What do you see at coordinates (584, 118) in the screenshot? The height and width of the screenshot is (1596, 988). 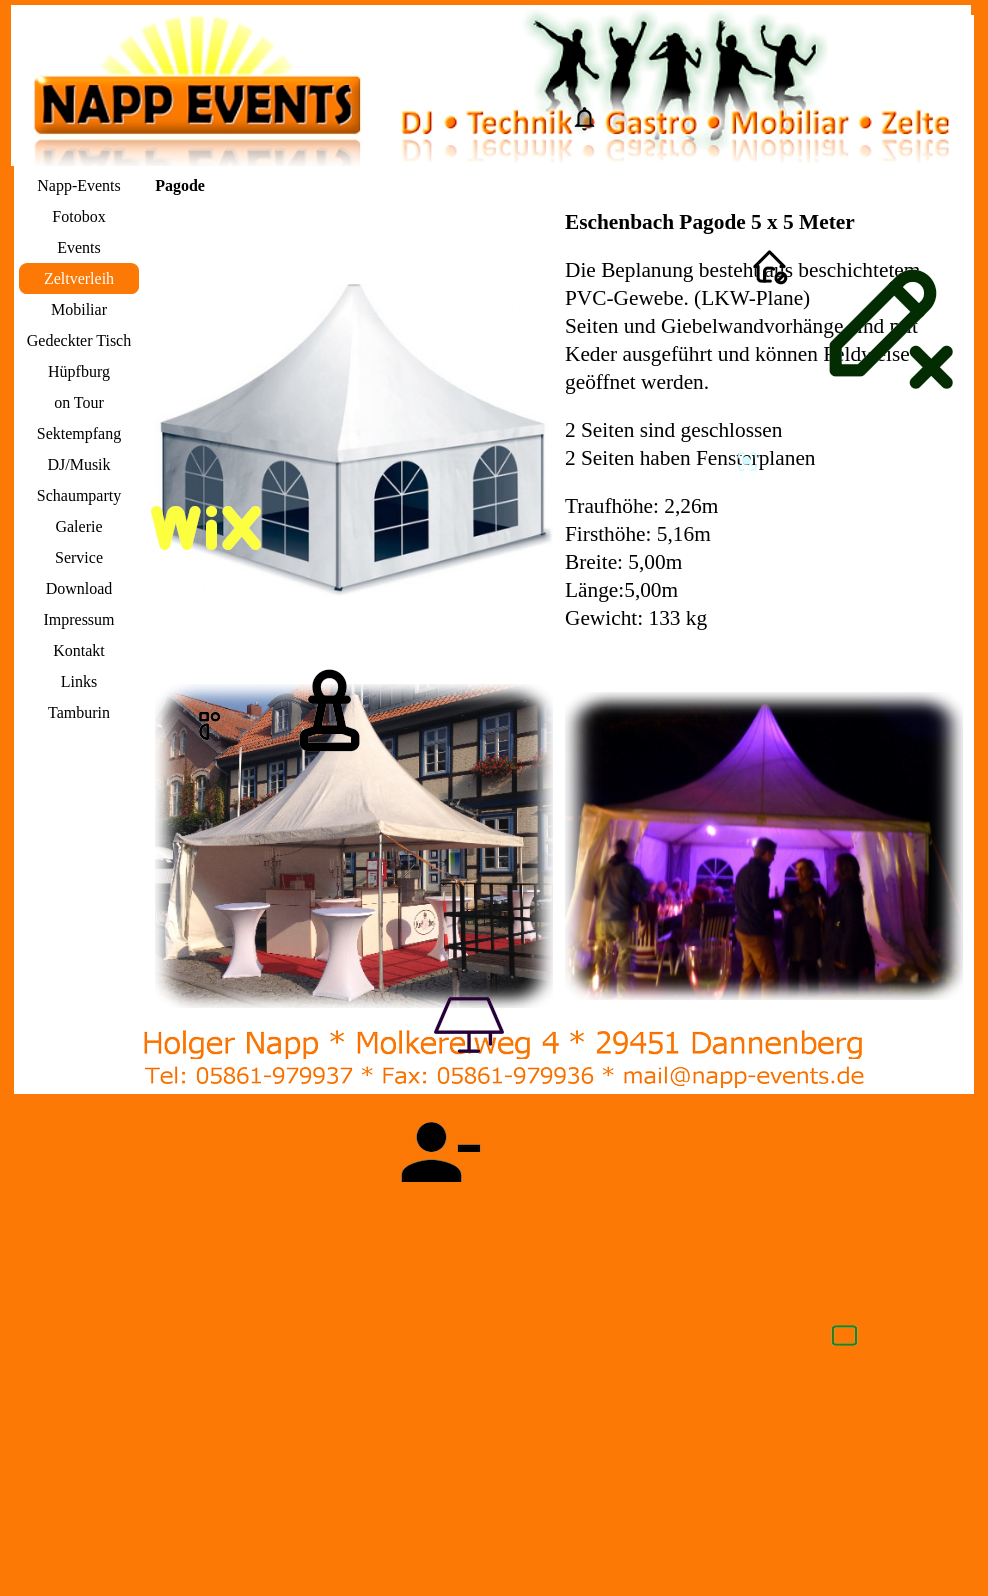 I see `view notifications` at bounding box center [584, 118].